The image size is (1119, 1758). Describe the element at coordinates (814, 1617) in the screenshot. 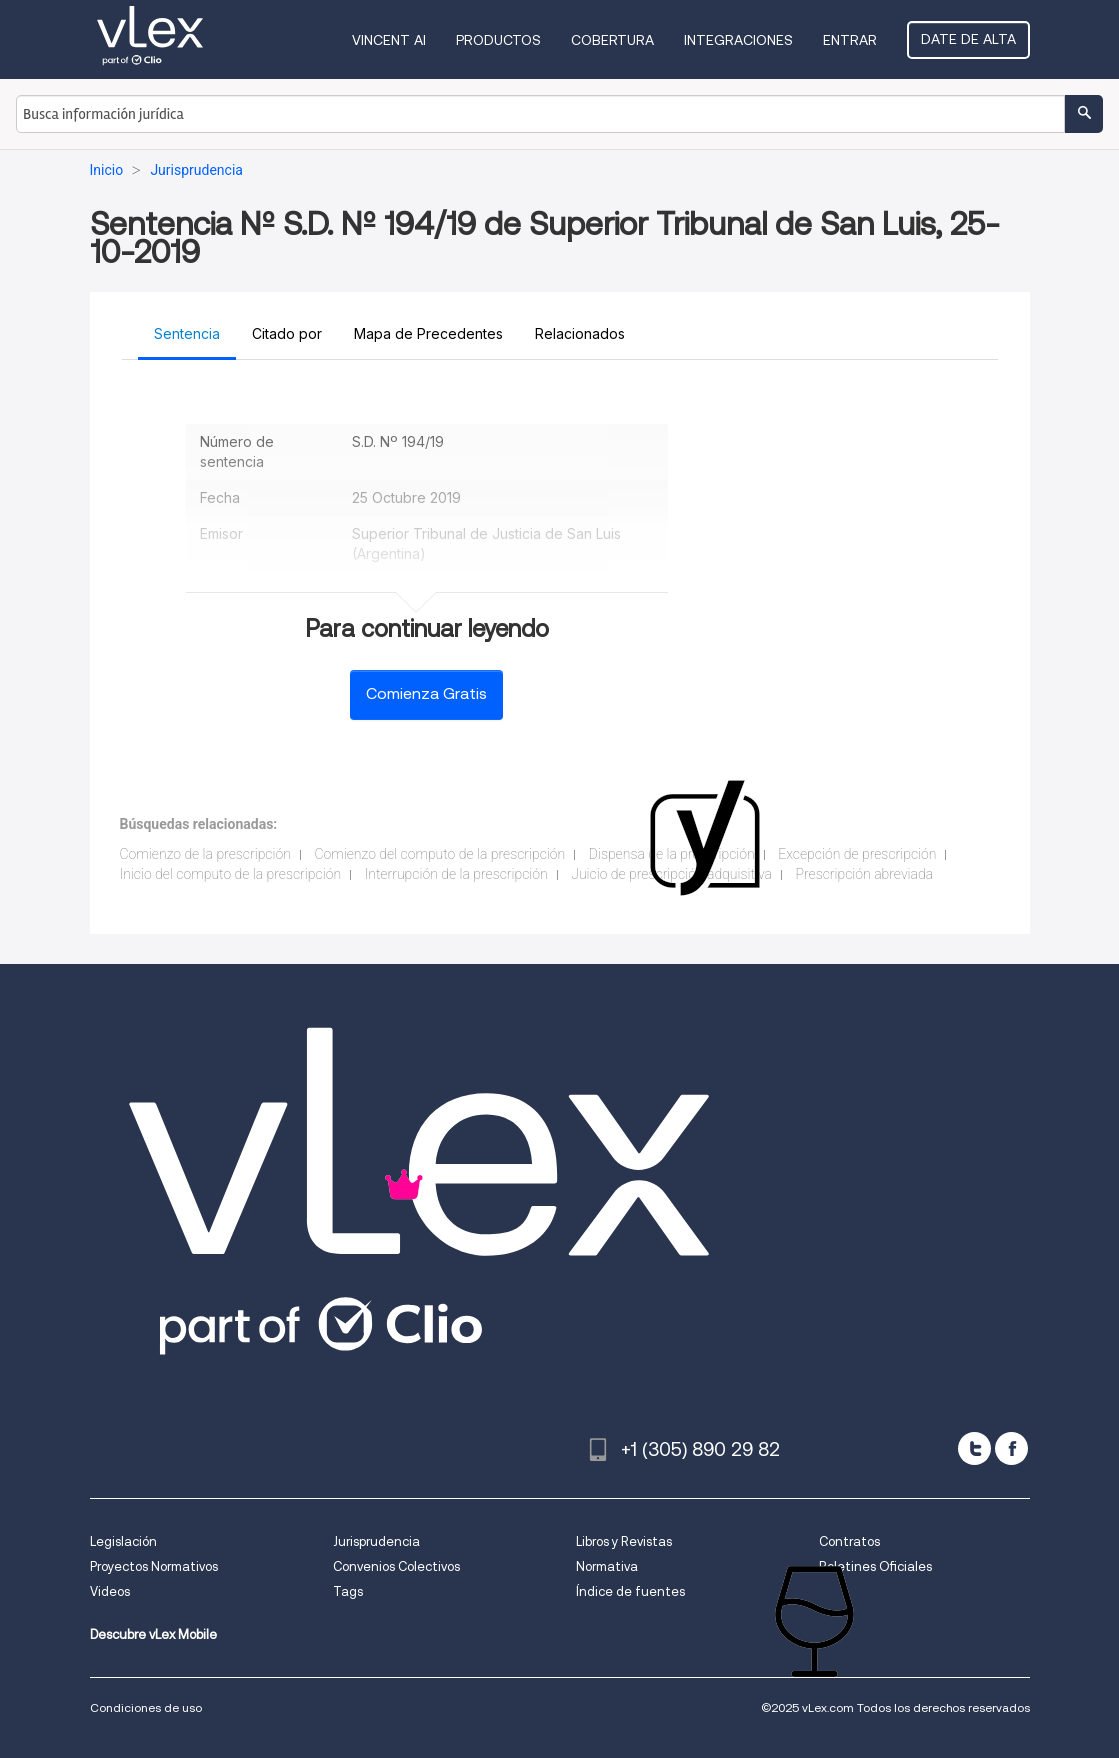

I see `browse wine selection or menu` at that location.